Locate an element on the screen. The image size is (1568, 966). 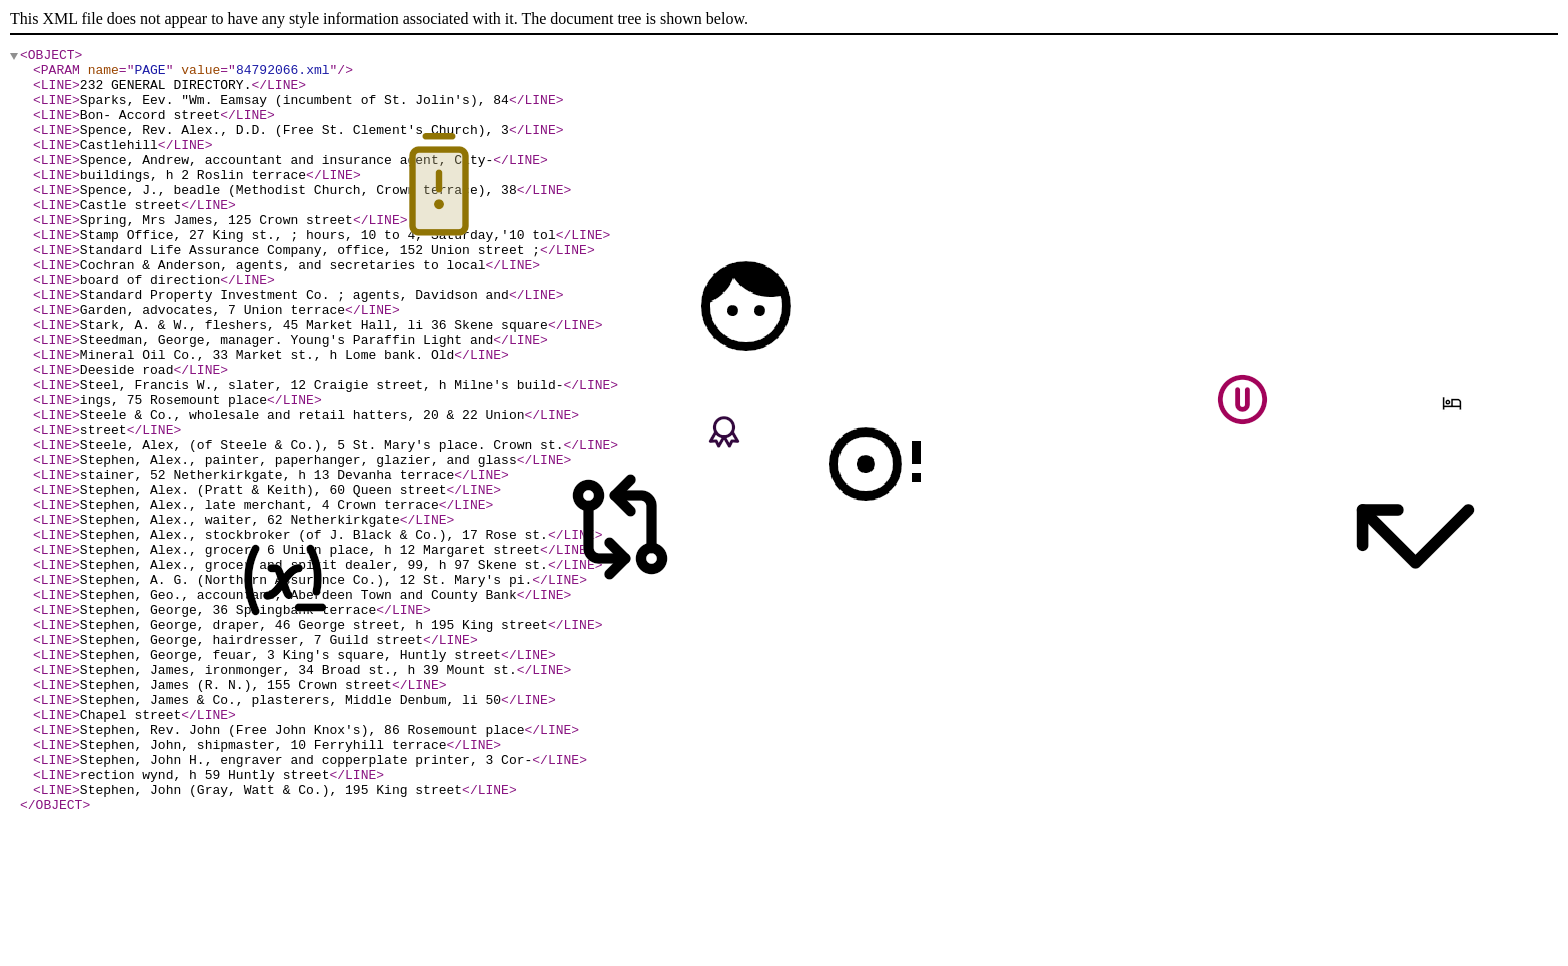
go back or return to previous step is located at coordinates (1415, 533).